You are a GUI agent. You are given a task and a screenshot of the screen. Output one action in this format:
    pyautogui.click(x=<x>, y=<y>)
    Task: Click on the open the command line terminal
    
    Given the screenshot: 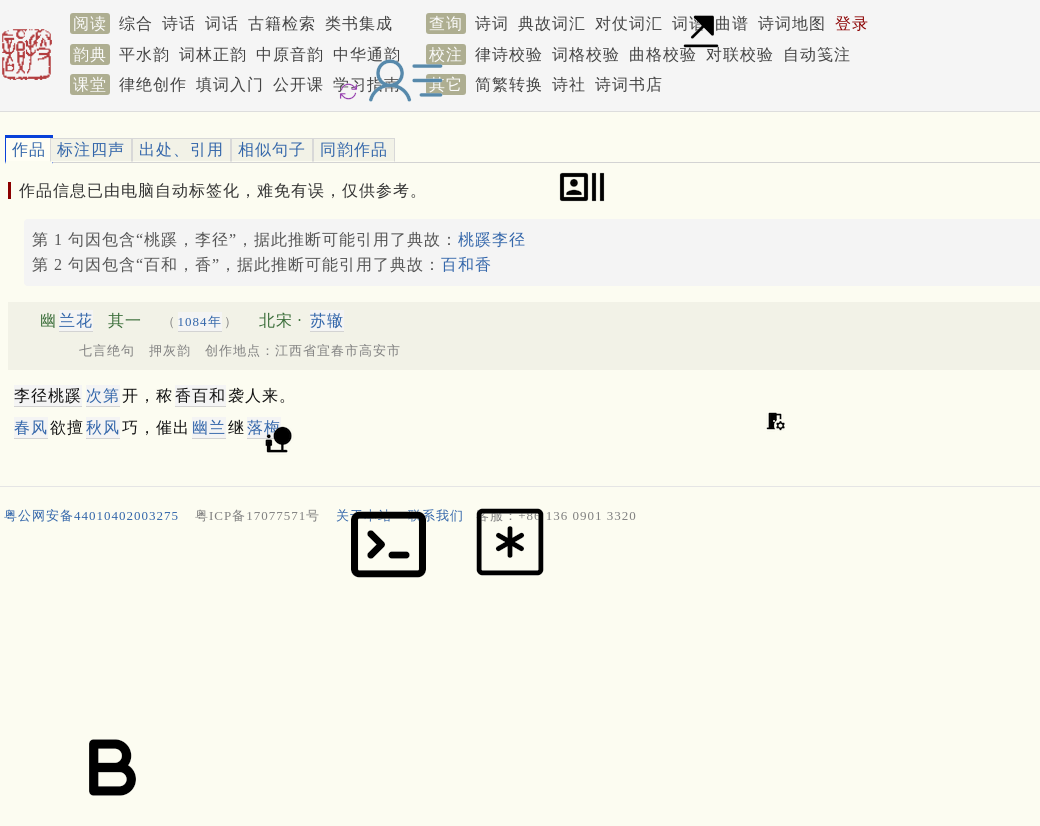 What is the action you would take?
    pyautogui.click(x=388, y=544)
    